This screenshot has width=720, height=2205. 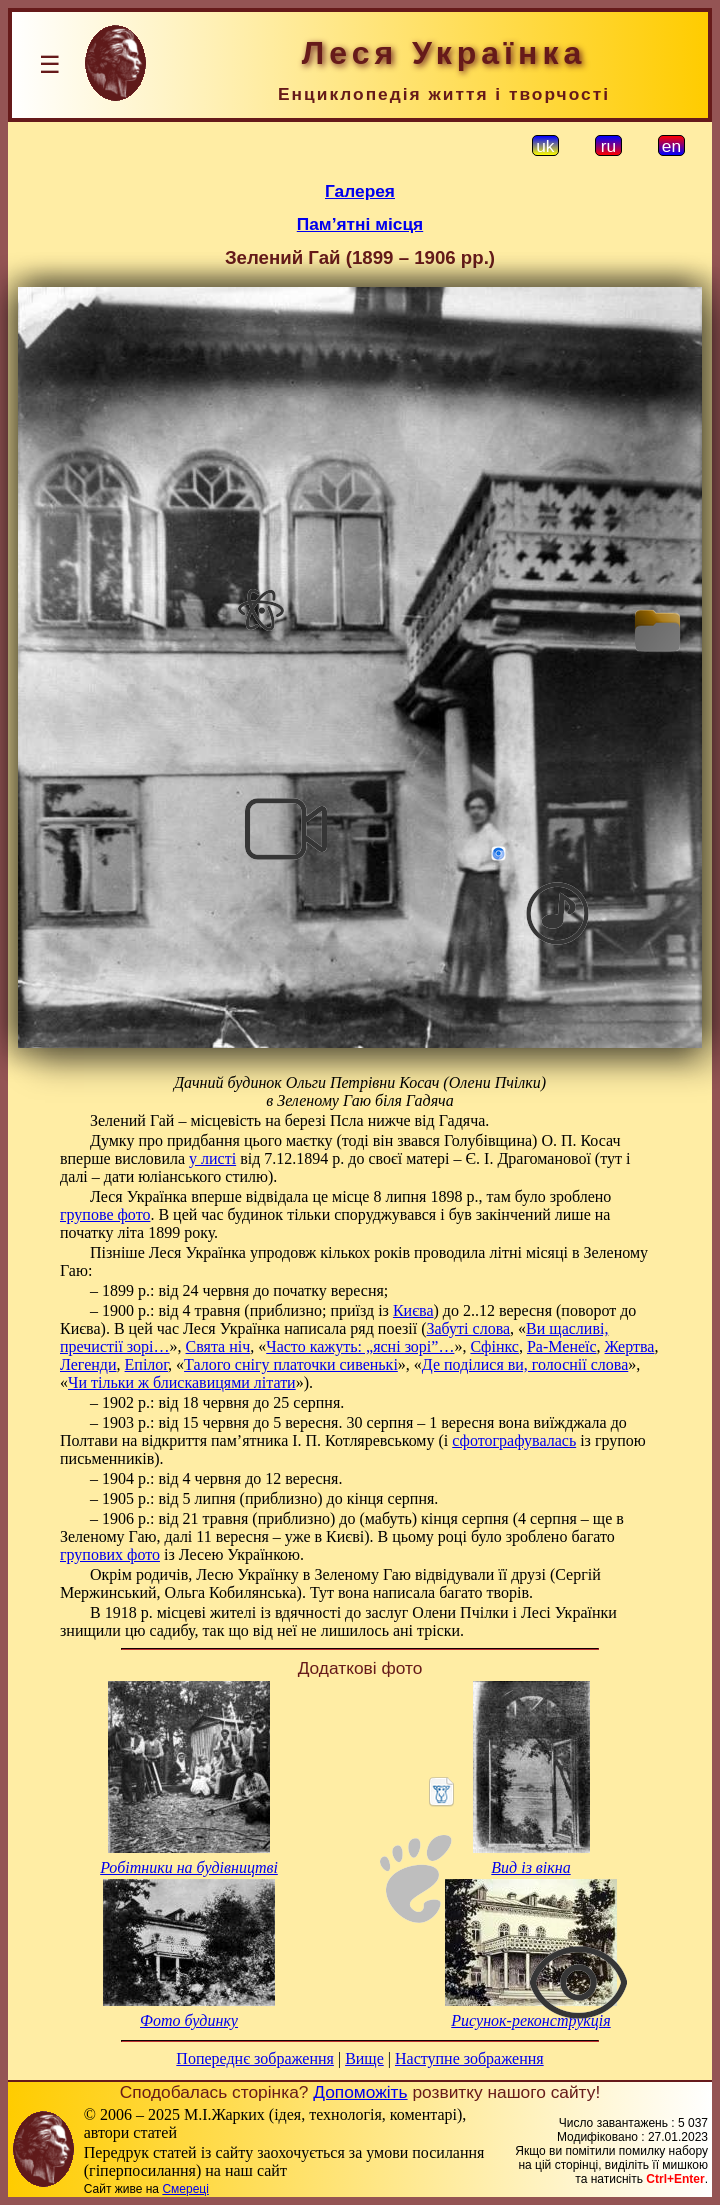 I want to click on open Chromium web browser, so click(x=498, y=853).